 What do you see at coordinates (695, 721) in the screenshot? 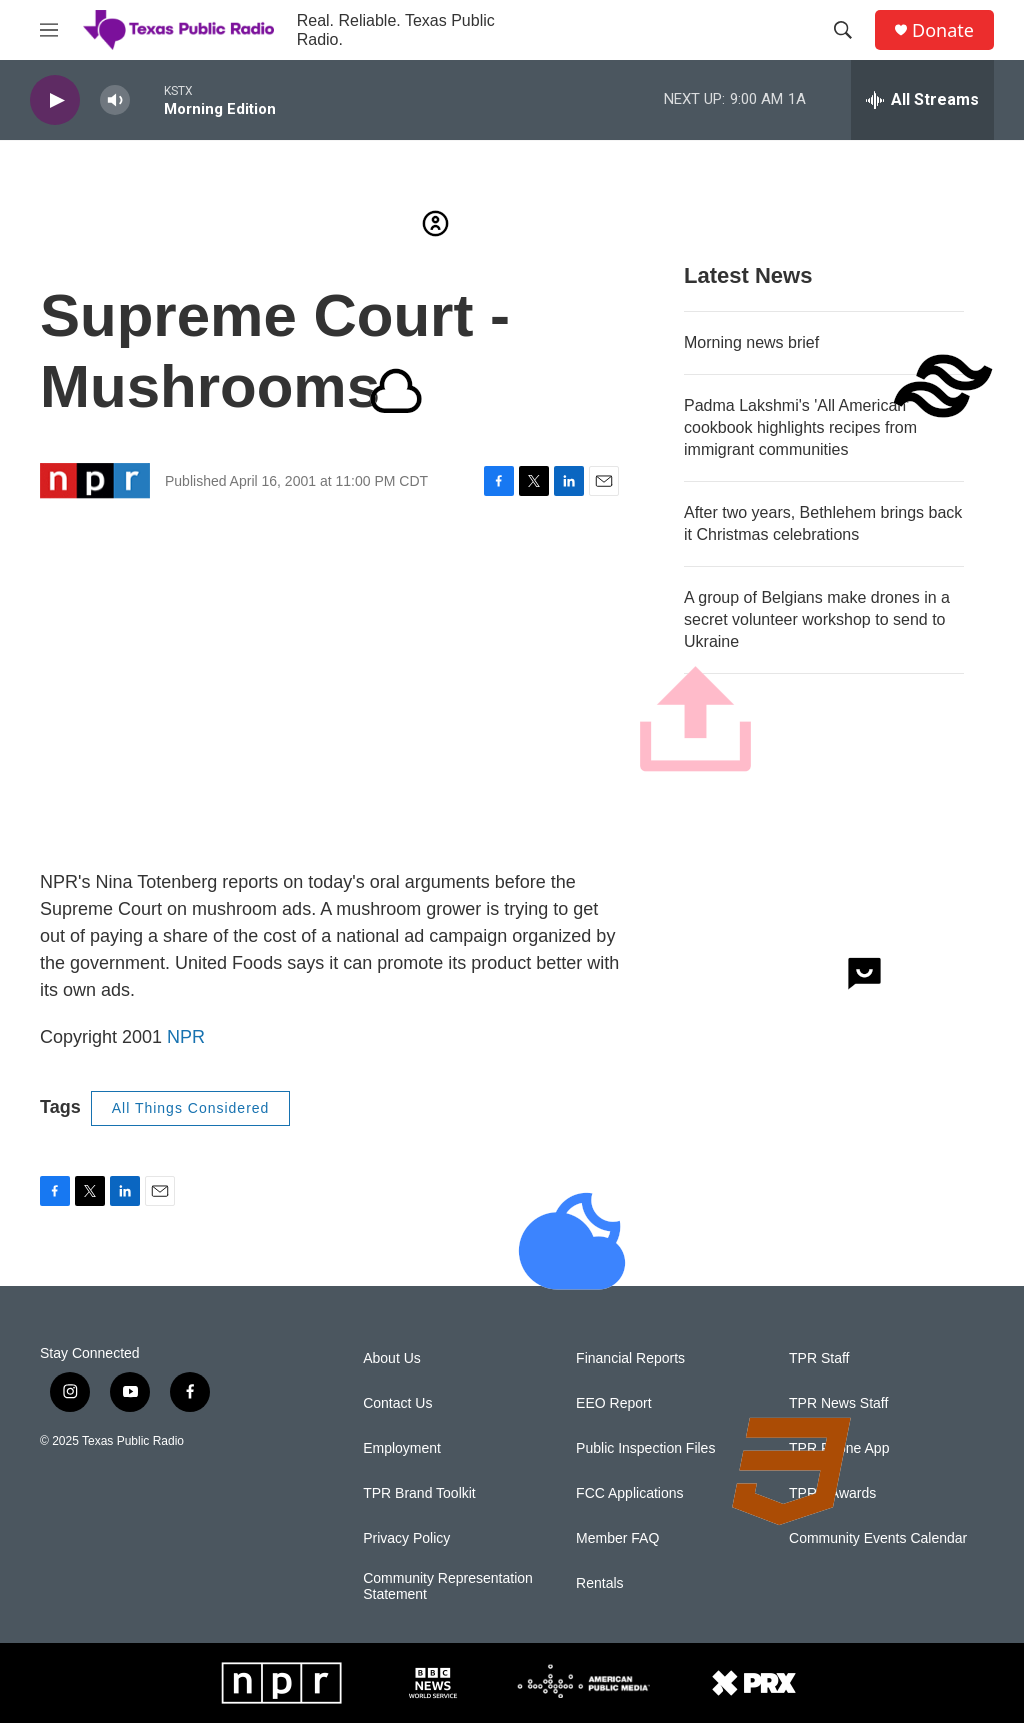
I see `upload a file or document` at bounding box center [695, 721].